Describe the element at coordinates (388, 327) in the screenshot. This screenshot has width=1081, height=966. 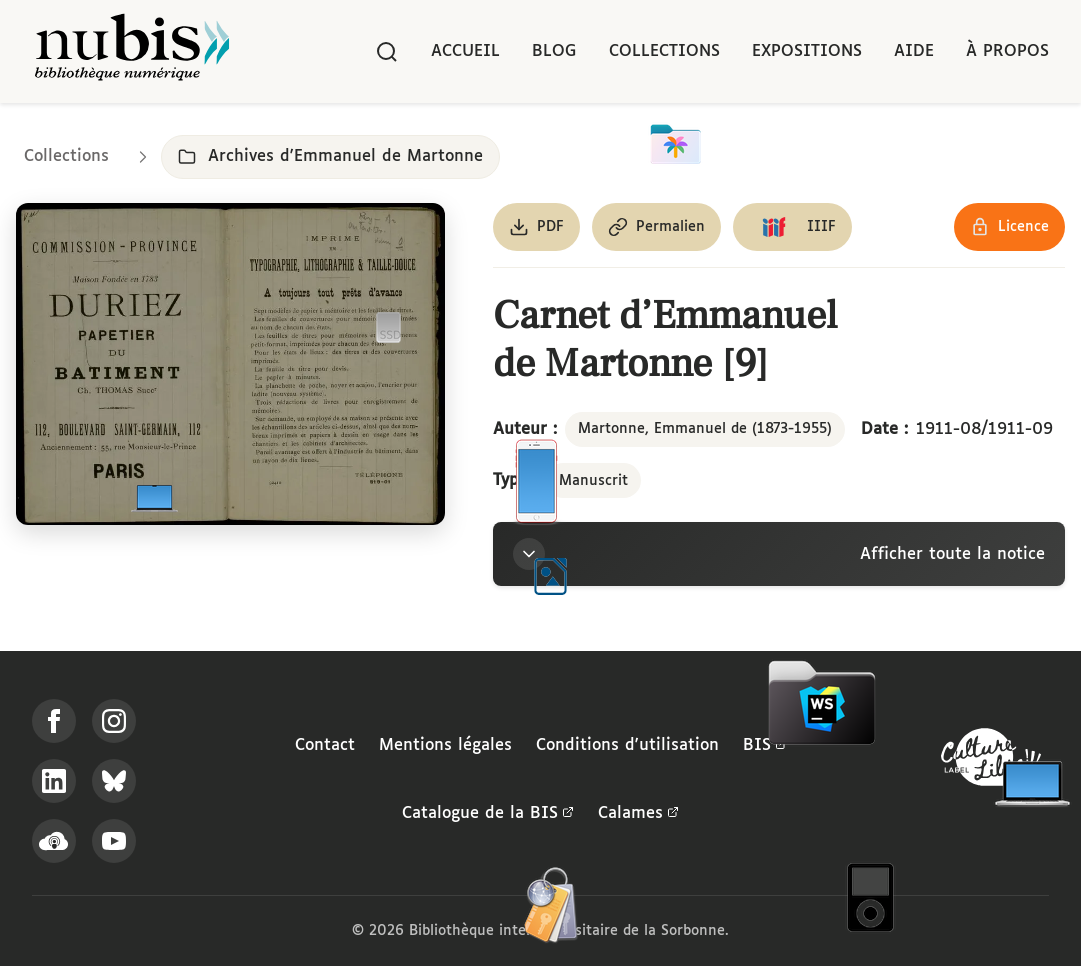
I see `indicates a solid state drive (SSD) storage device` at that location.